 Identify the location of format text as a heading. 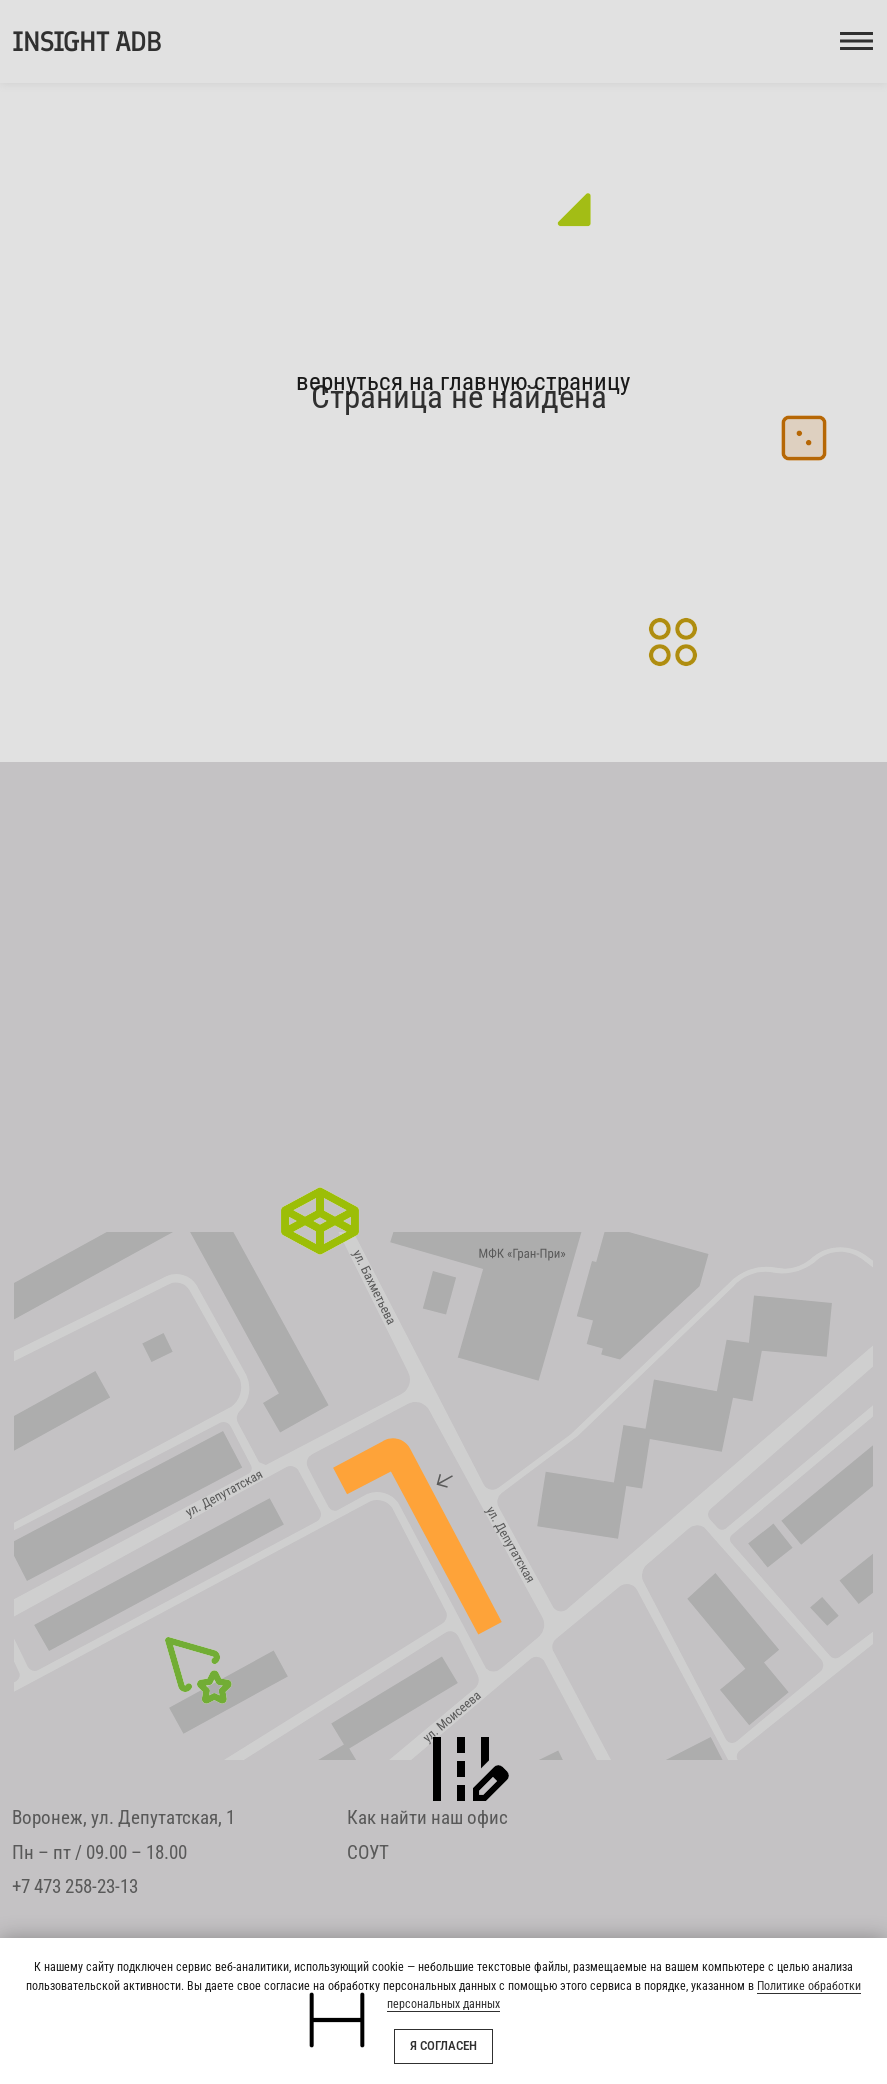
(337, 2020).